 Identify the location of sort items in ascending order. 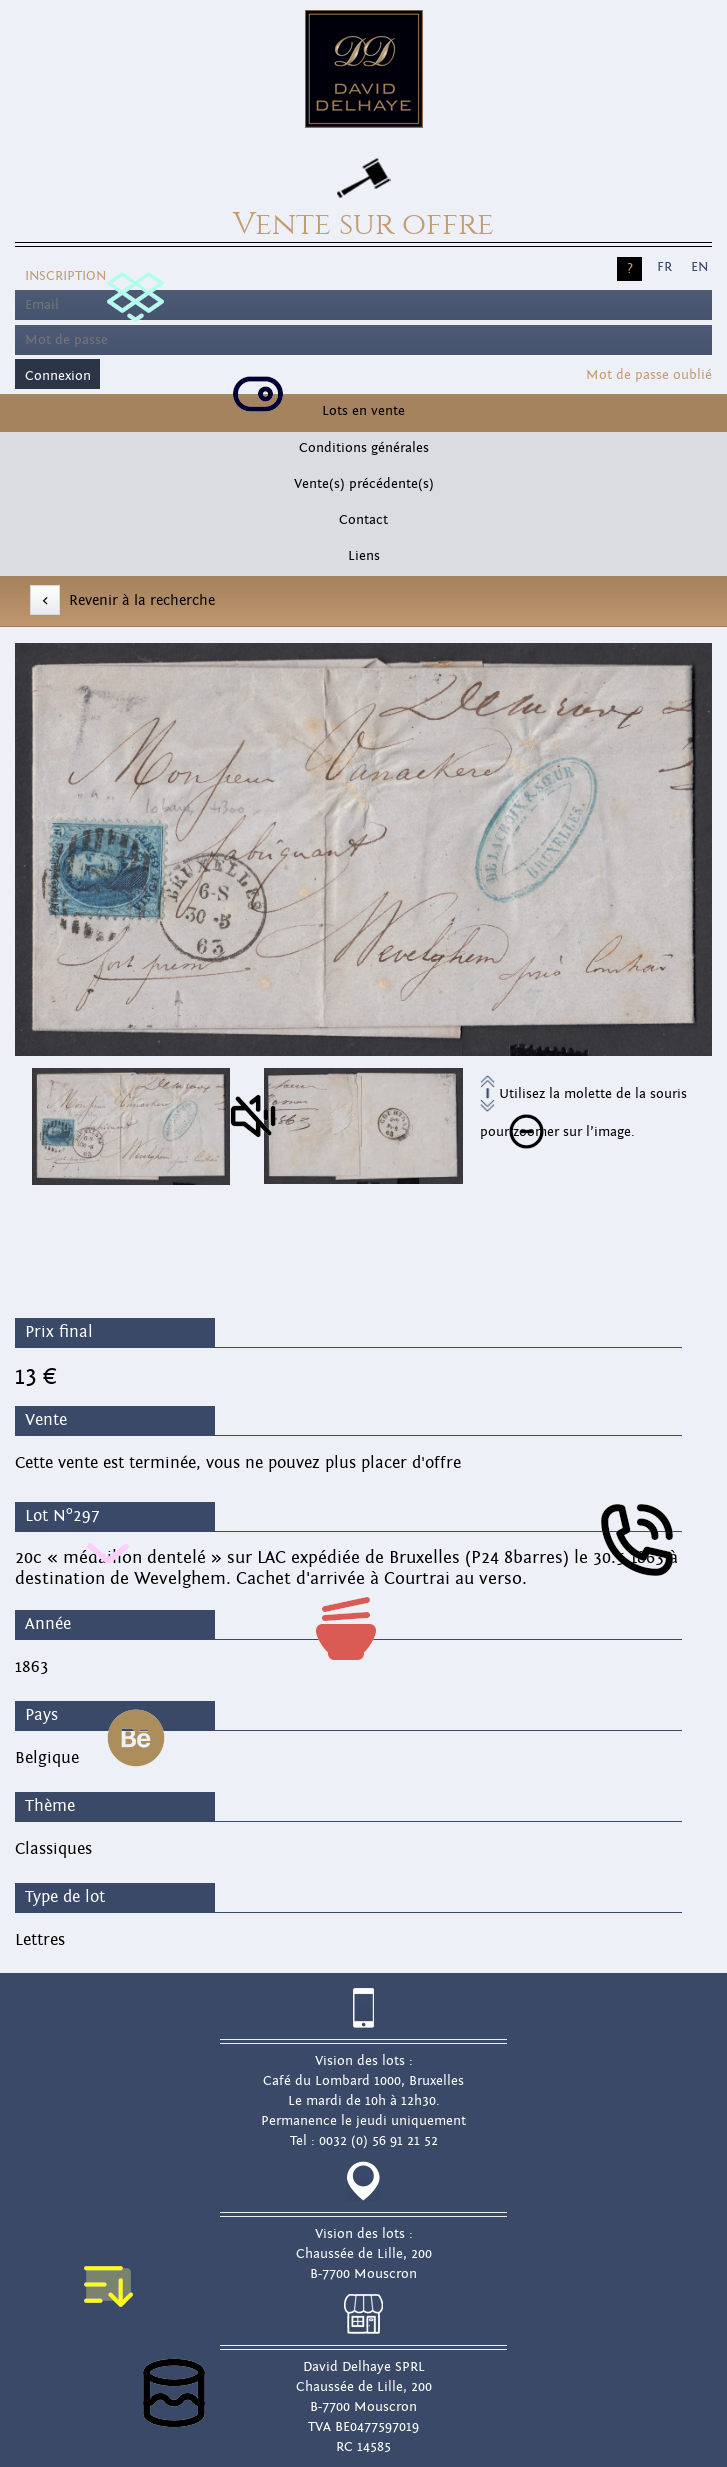
(106, 2284).